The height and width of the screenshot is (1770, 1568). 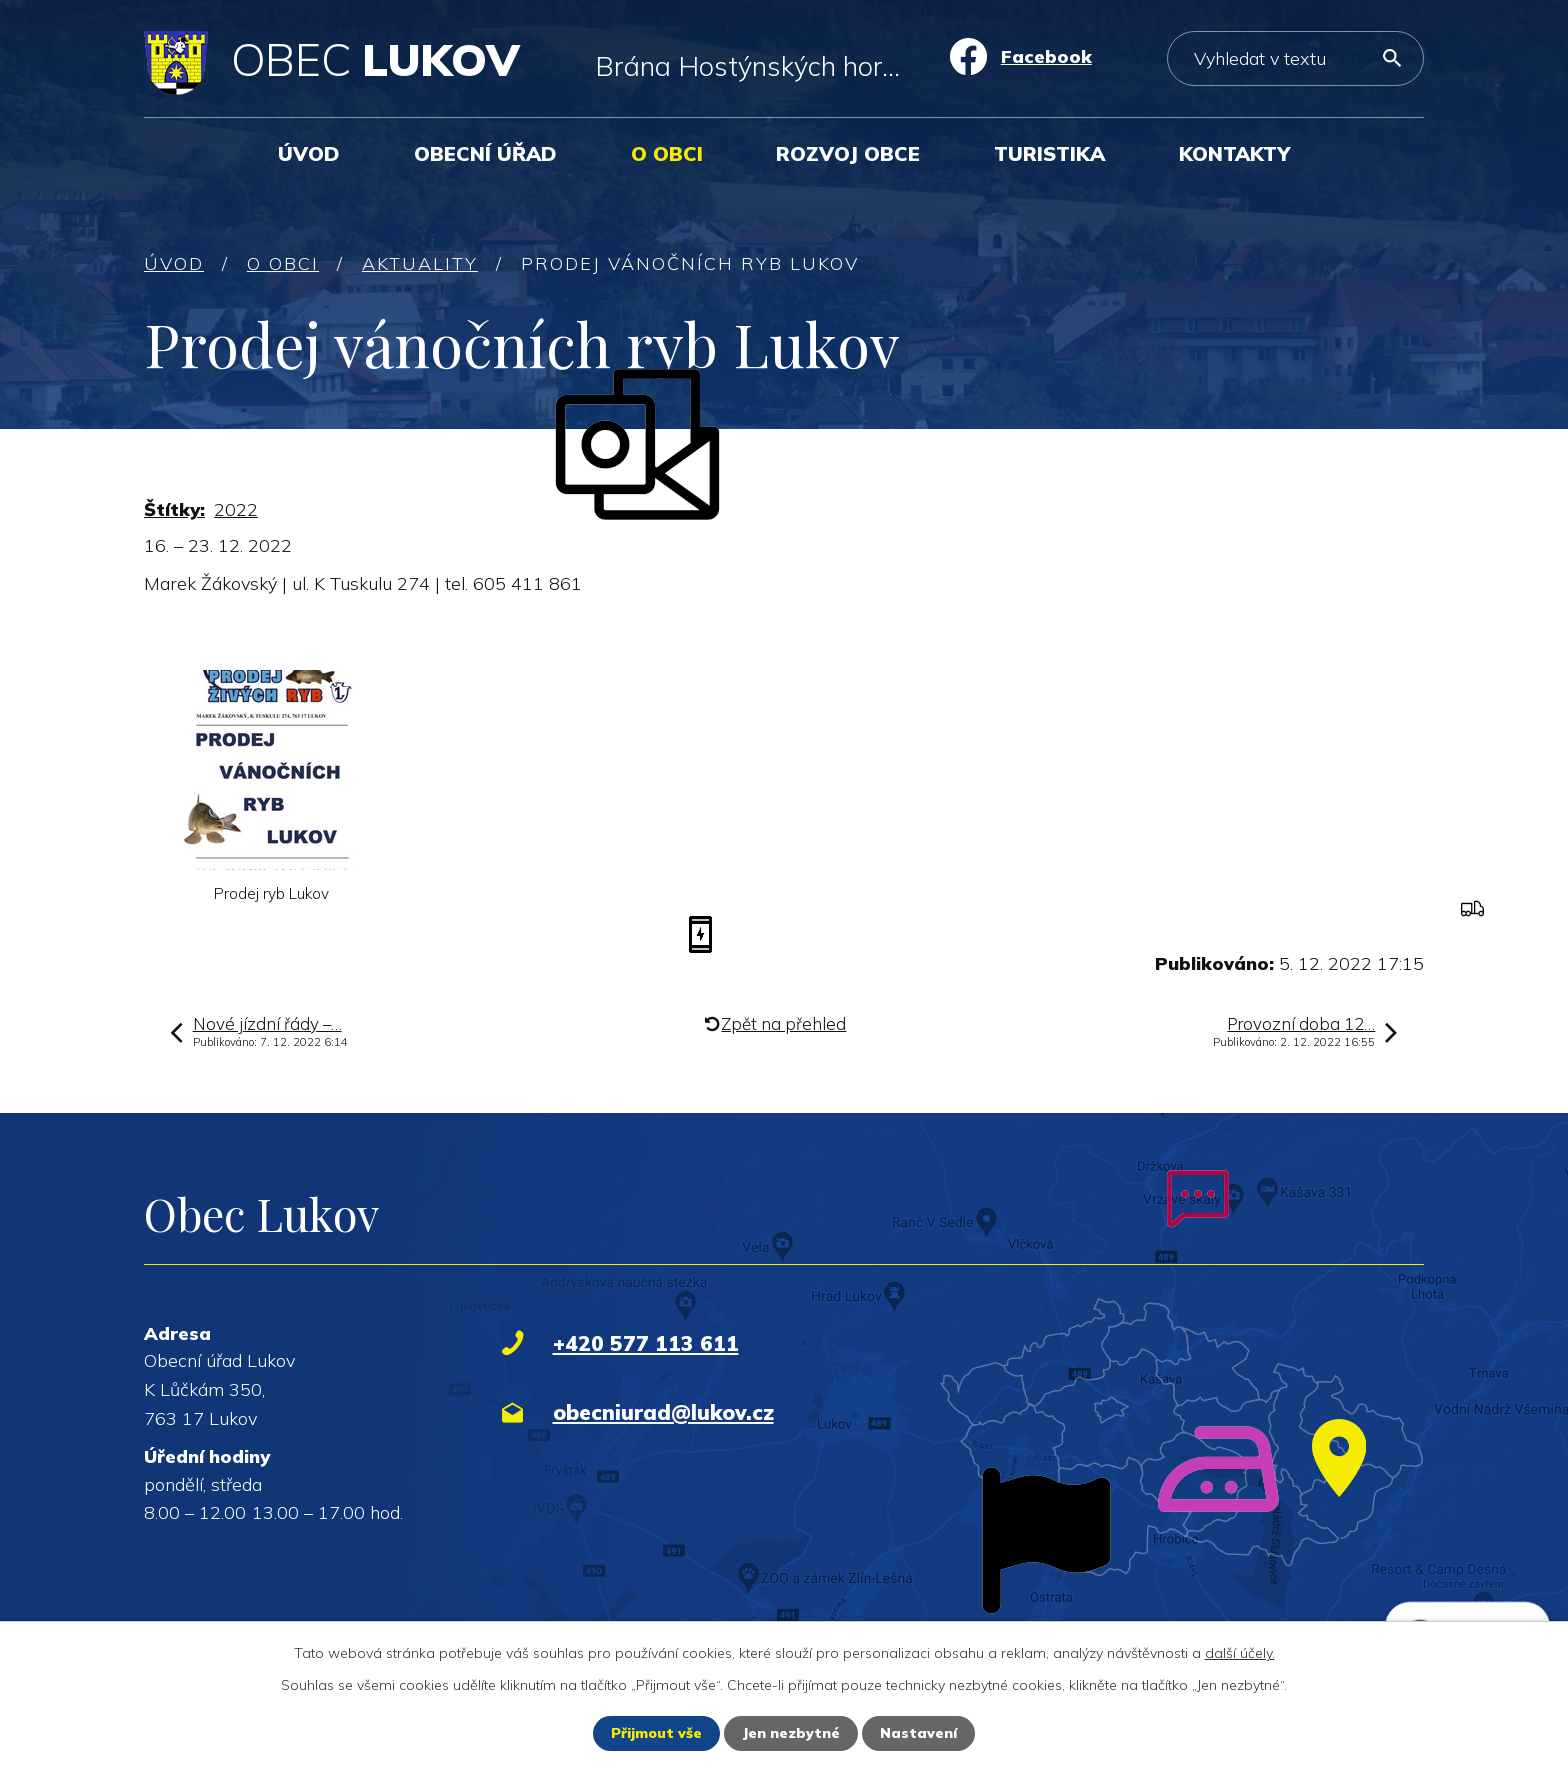 What do you see at coordinates (700, 934) in the screenshot?
I see `find nearby electric vehicle charging stations` at bounding box center [700, 934].